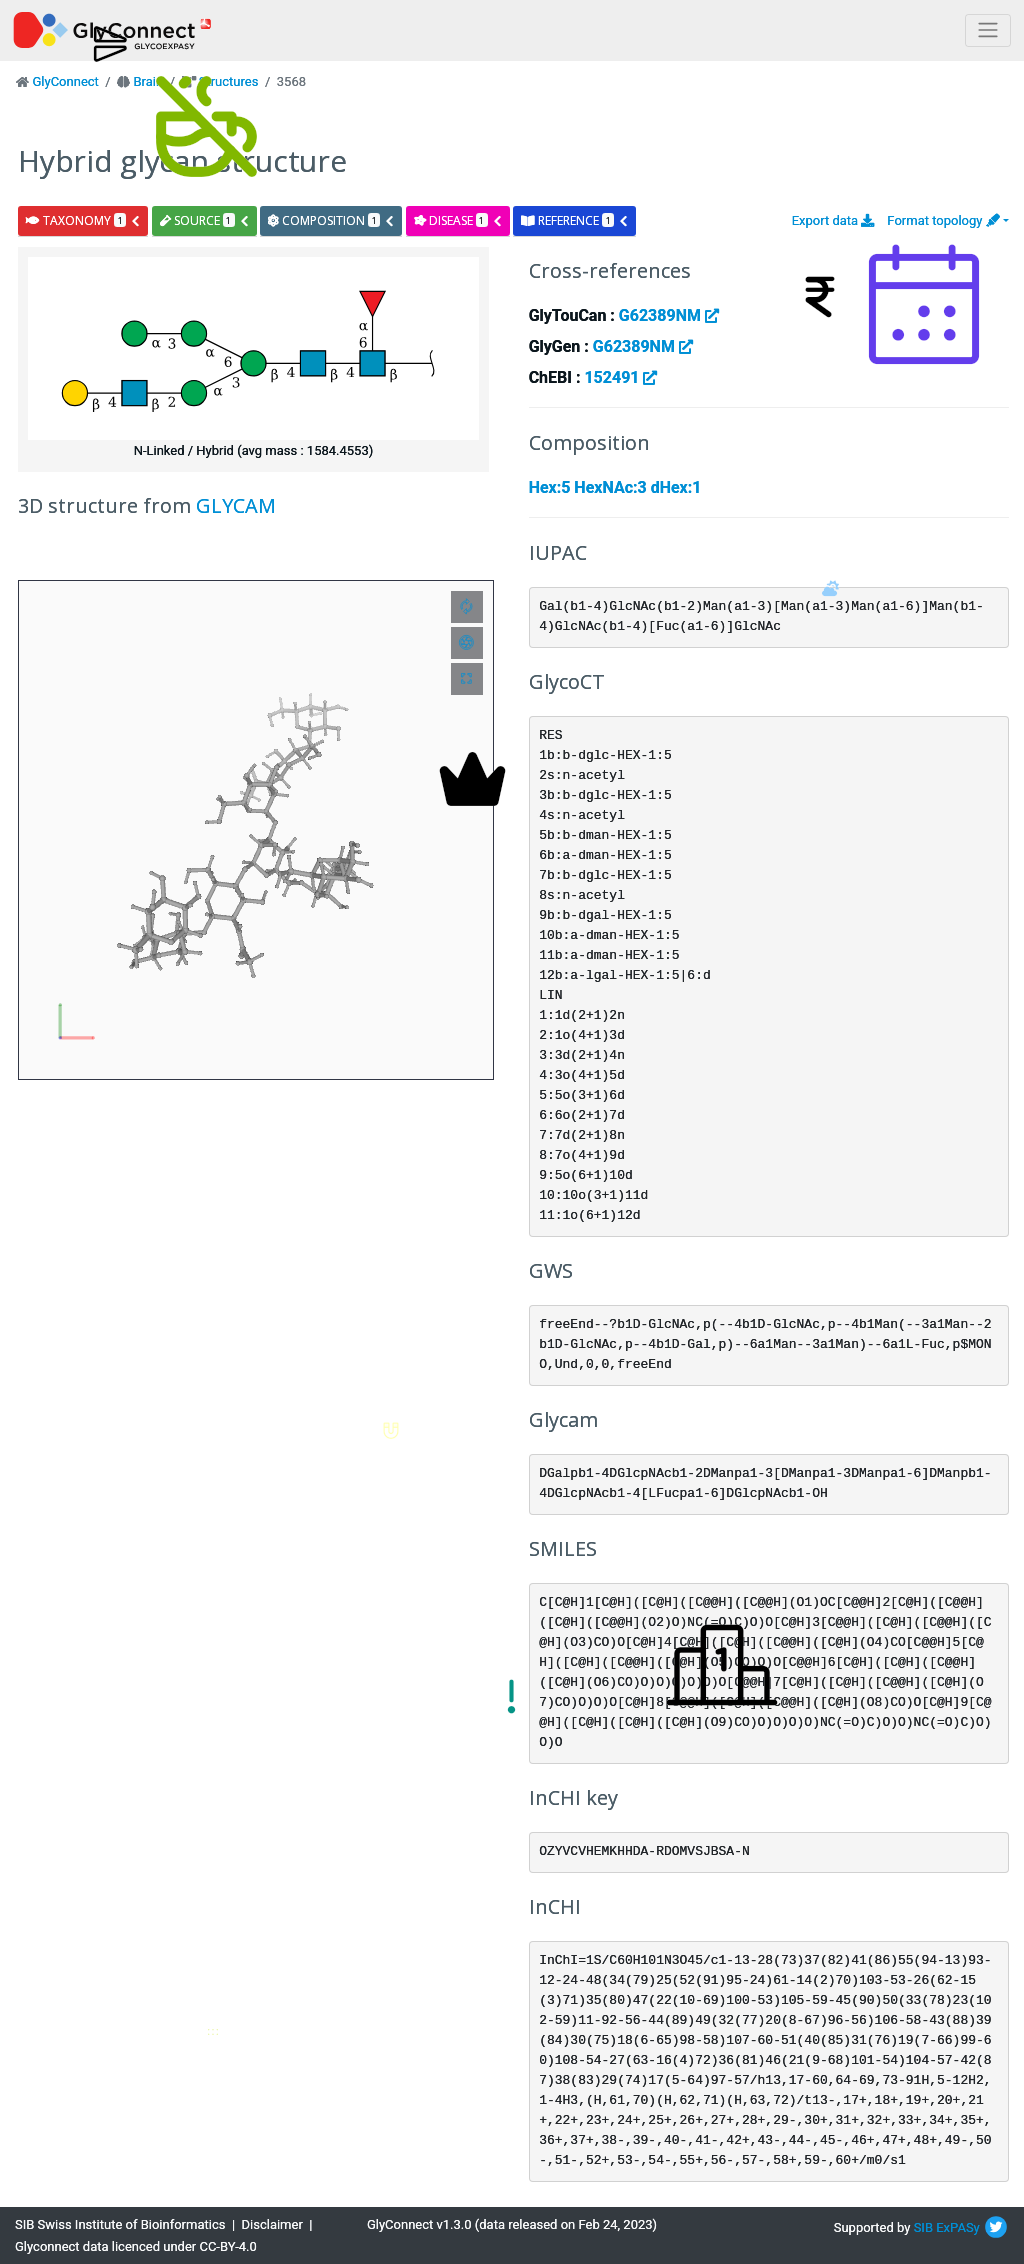 This screenshot has height=2264, width=1024. What do you see at coordinates (722, 1665) in the screenshot?
I see `view leaderboard or rankings` at bounding box center [722, 1665].